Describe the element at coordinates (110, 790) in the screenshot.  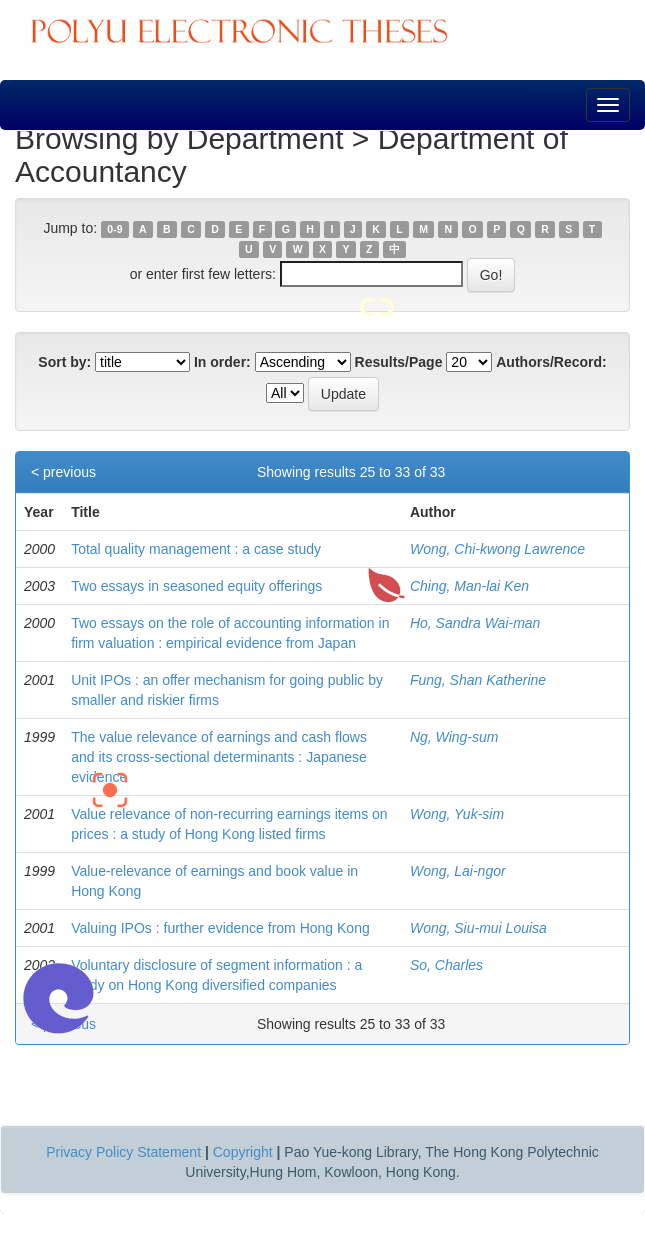
I see `activate camera focus or targeting mode` at that location.